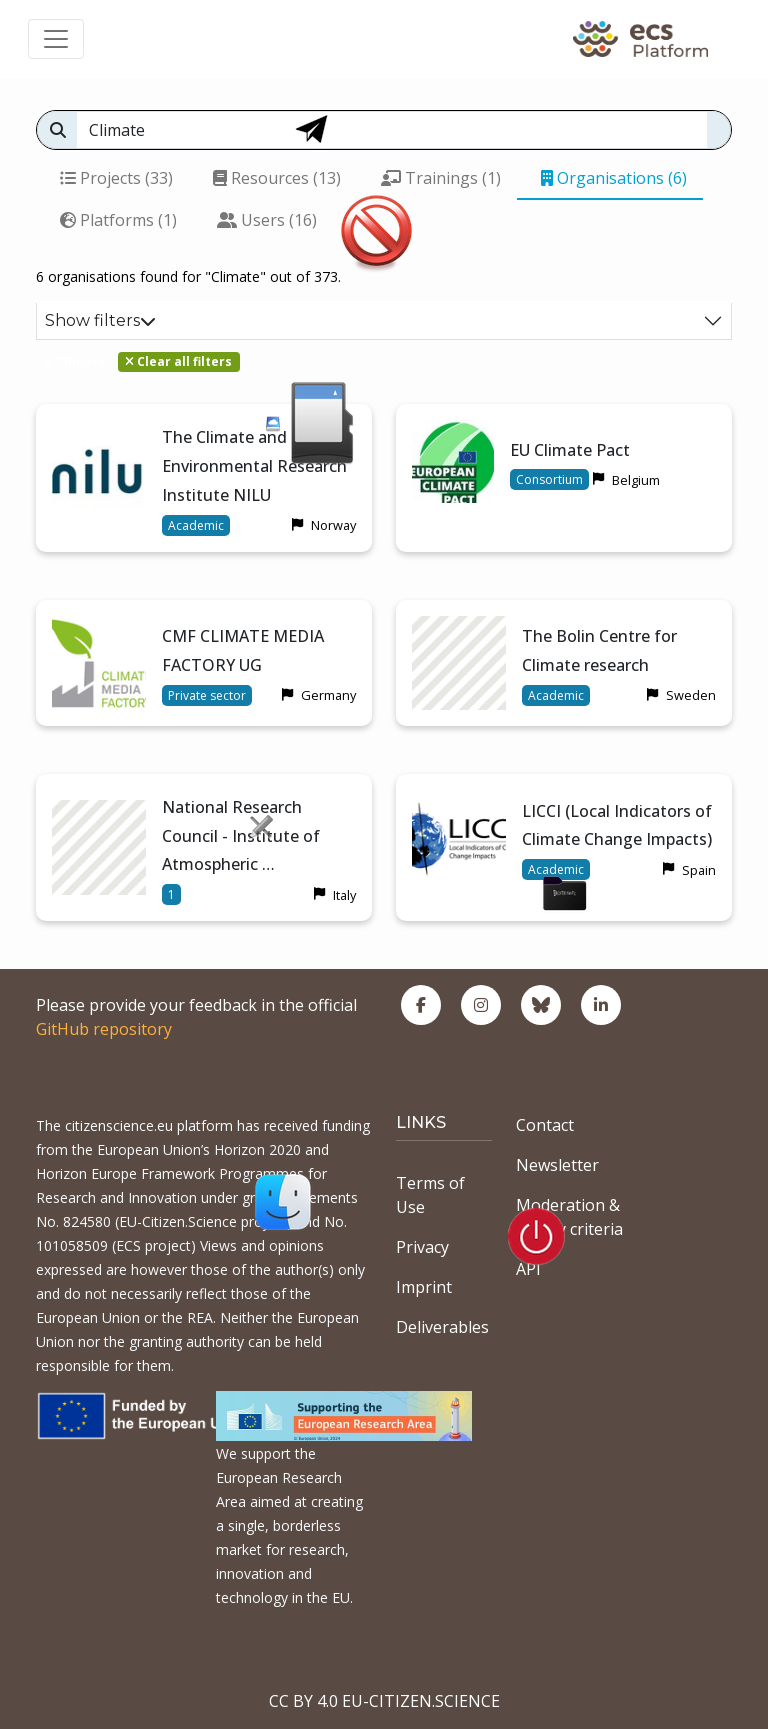 This screenshot has height=1729, width=768. I want to click on microSD or TransFlash memory card storage device, so click(323, 423).